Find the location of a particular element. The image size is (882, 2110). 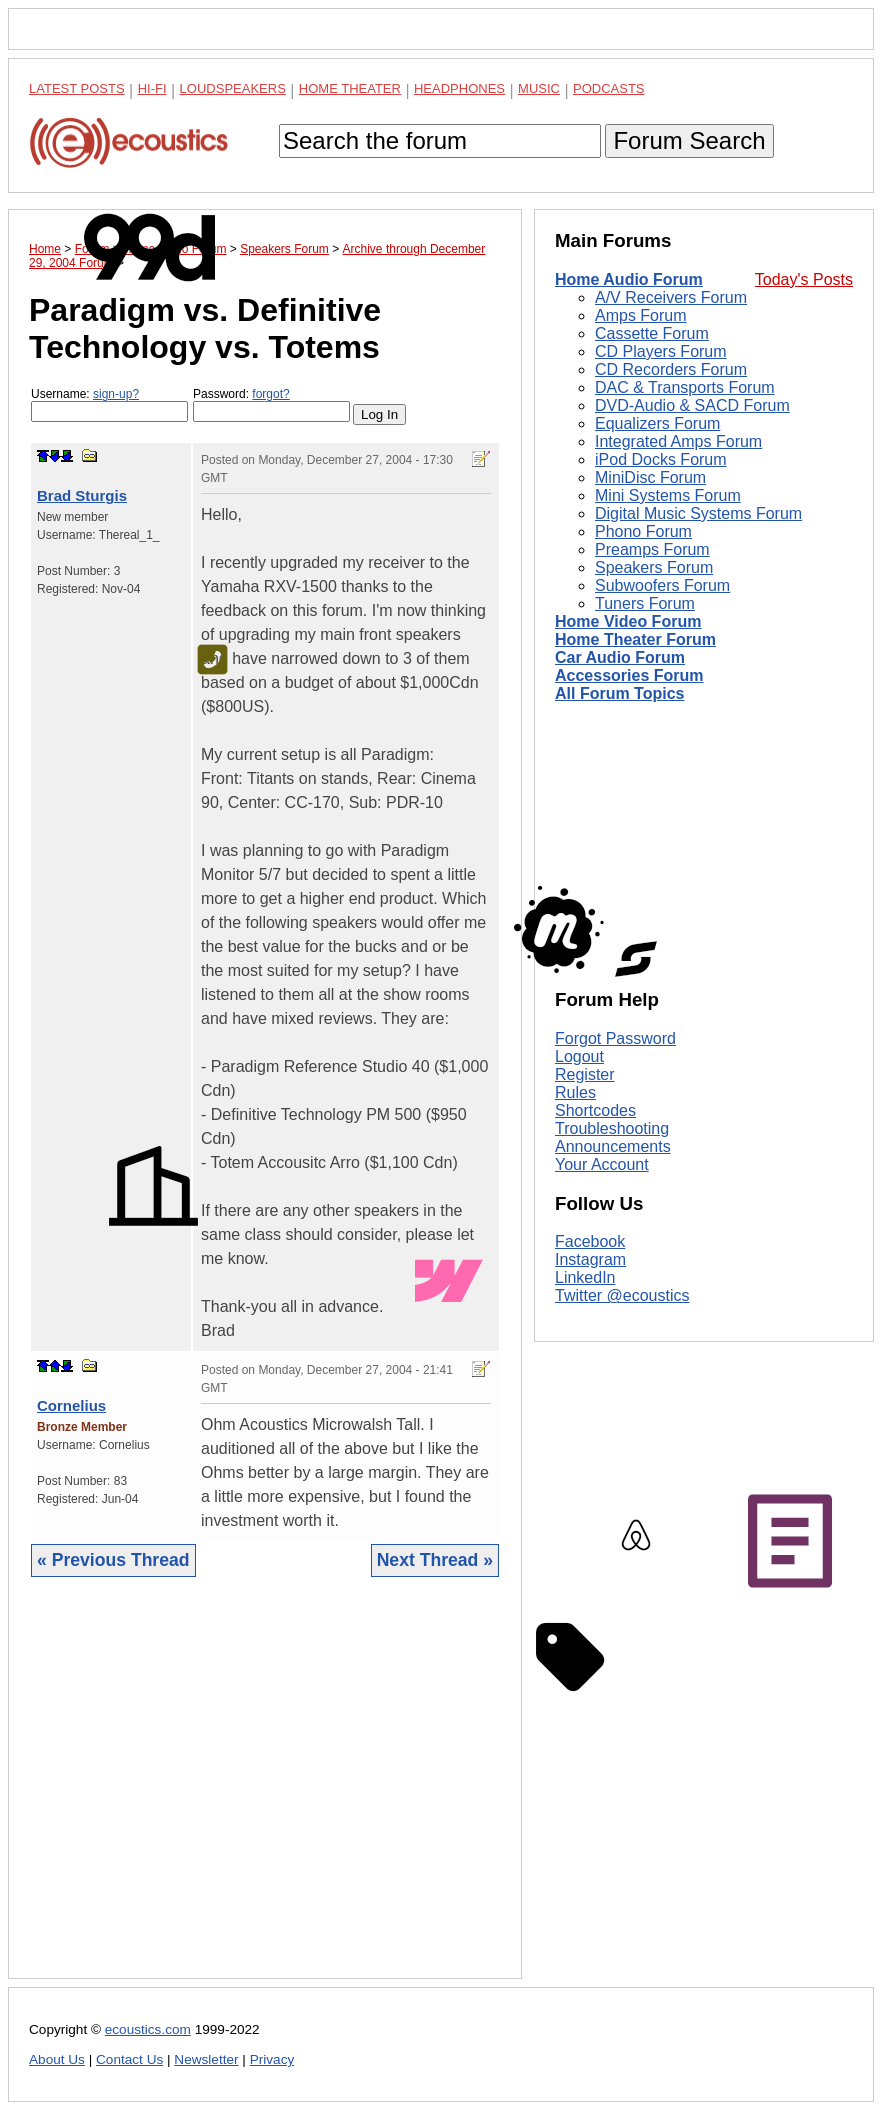

view document list is located at coordinates (790, 1541).